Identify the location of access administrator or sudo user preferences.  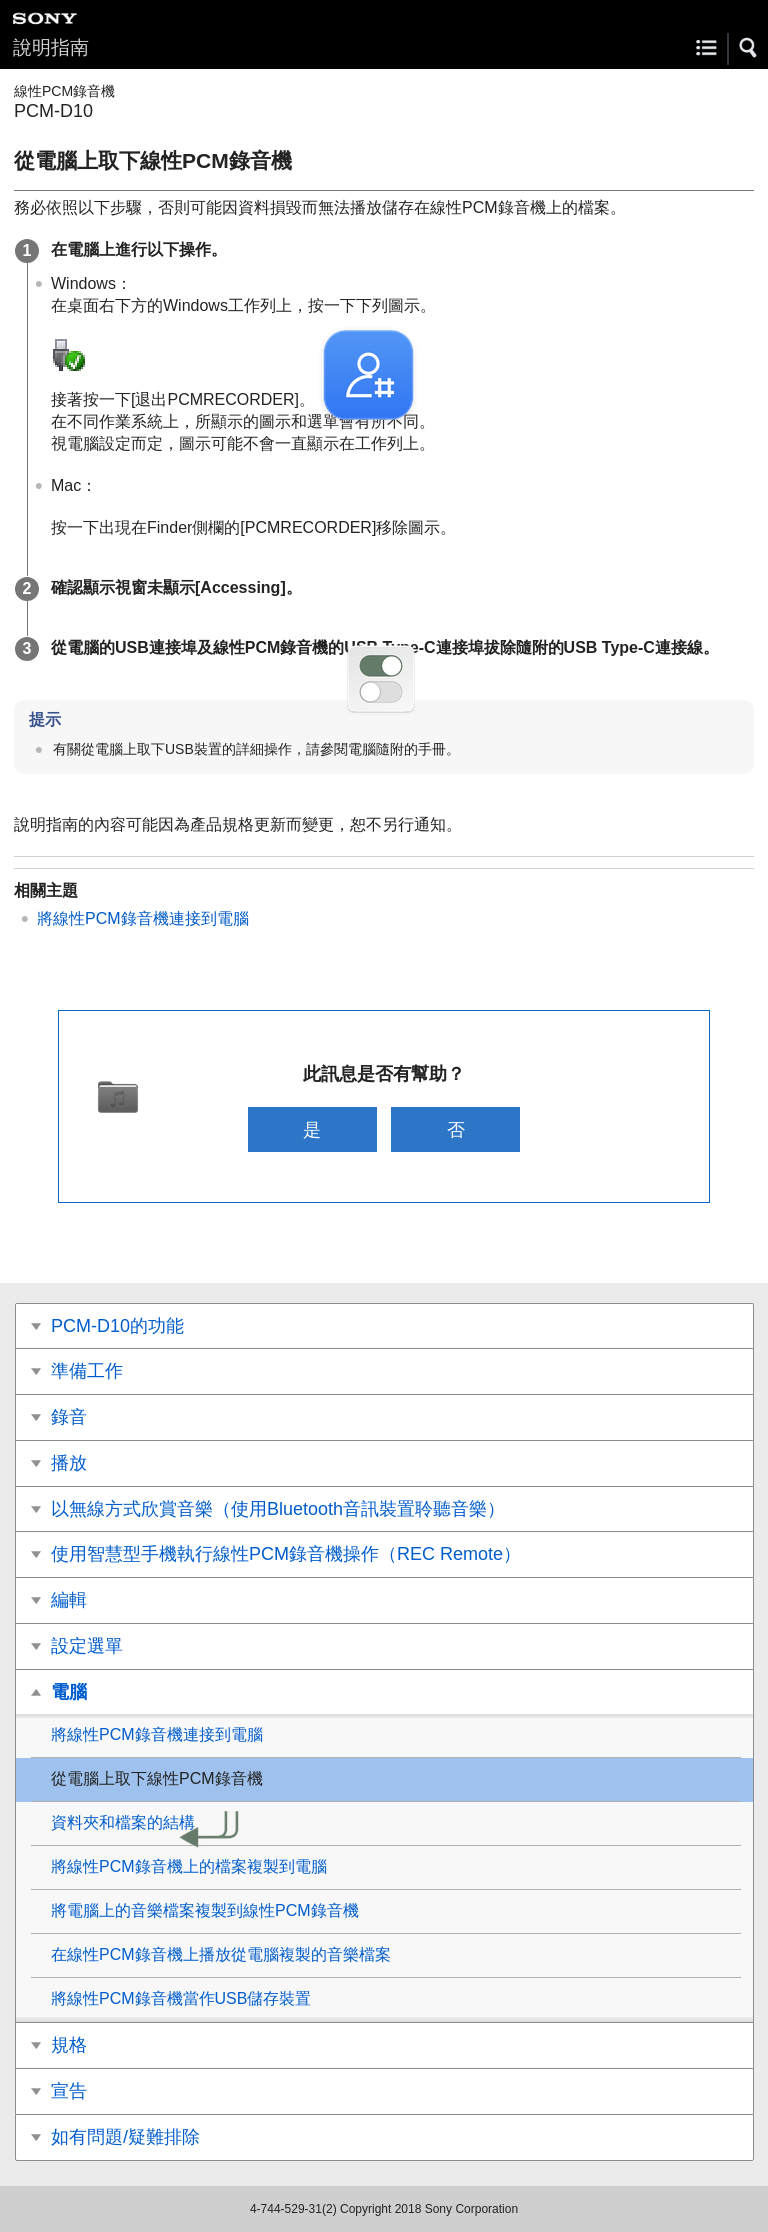
(368, 376).